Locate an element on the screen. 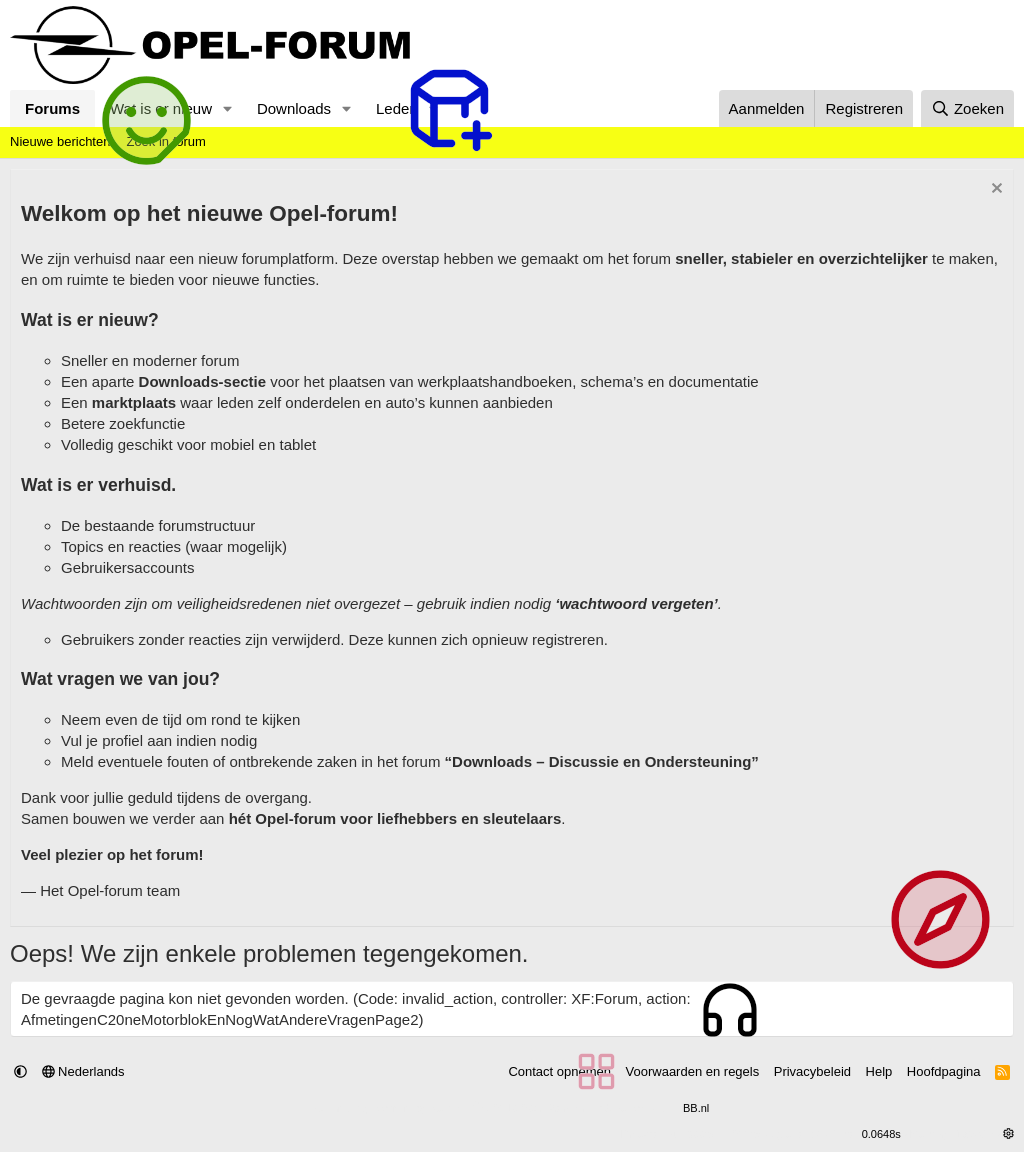 This screenshot has height=1152, width=1024. access navigation or directions is located at coordinates (940, 919).